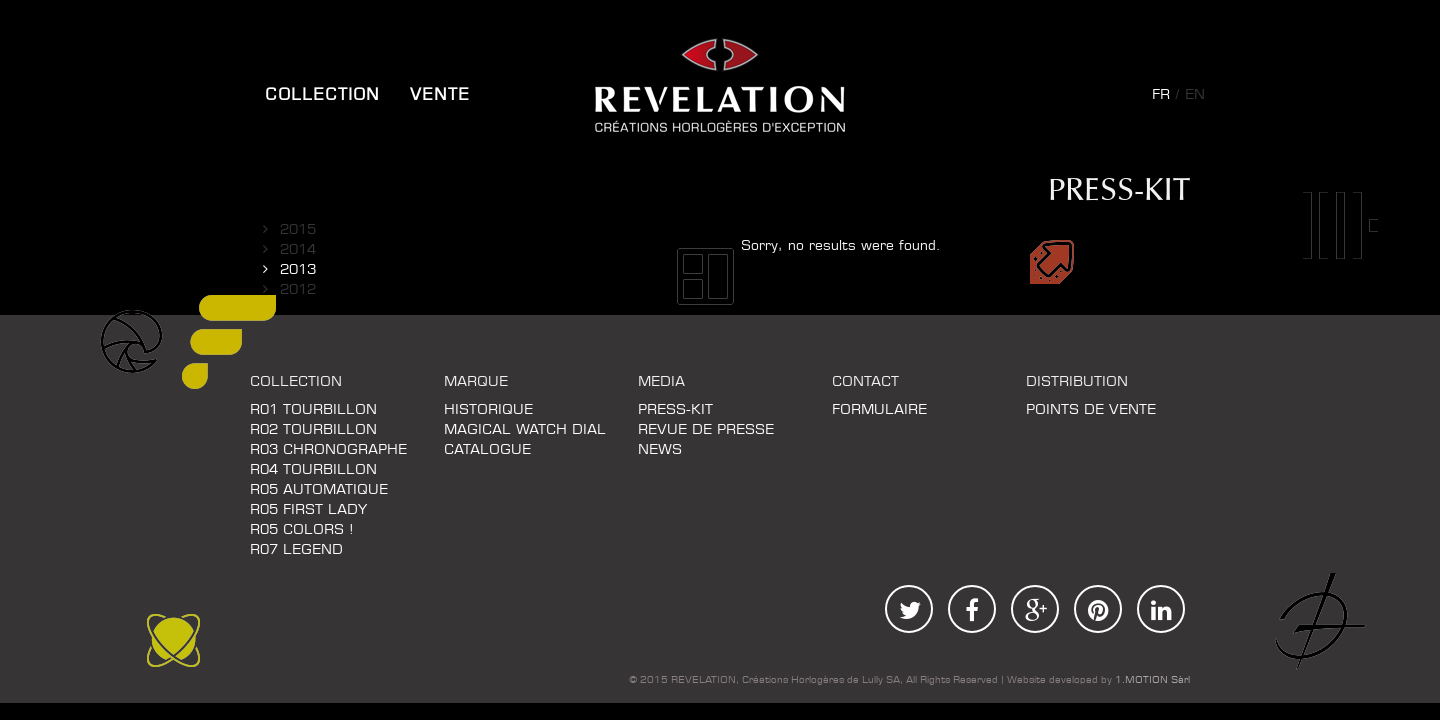 This screenshot has height=720, width=1440. I want to click on flat.io logo, so click(229, 342).